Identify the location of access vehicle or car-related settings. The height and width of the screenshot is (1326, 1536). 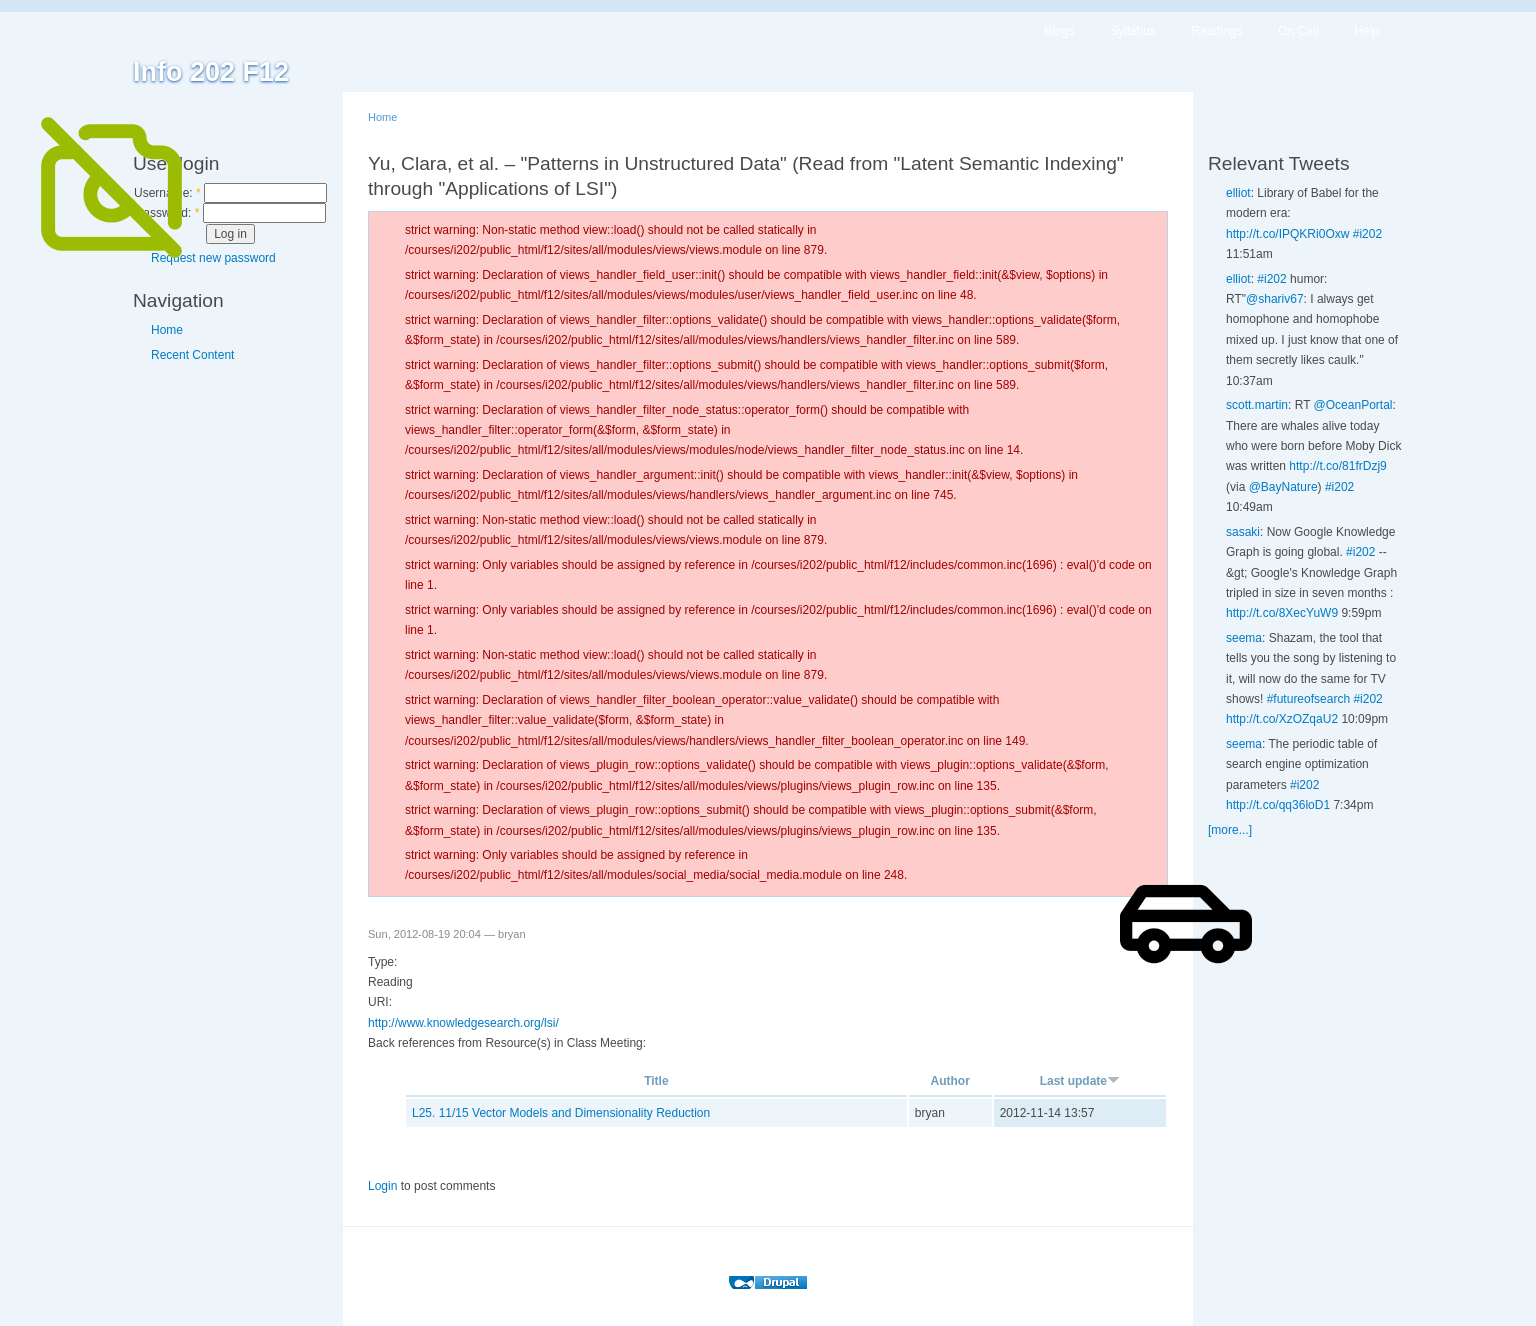
(1186, 920).